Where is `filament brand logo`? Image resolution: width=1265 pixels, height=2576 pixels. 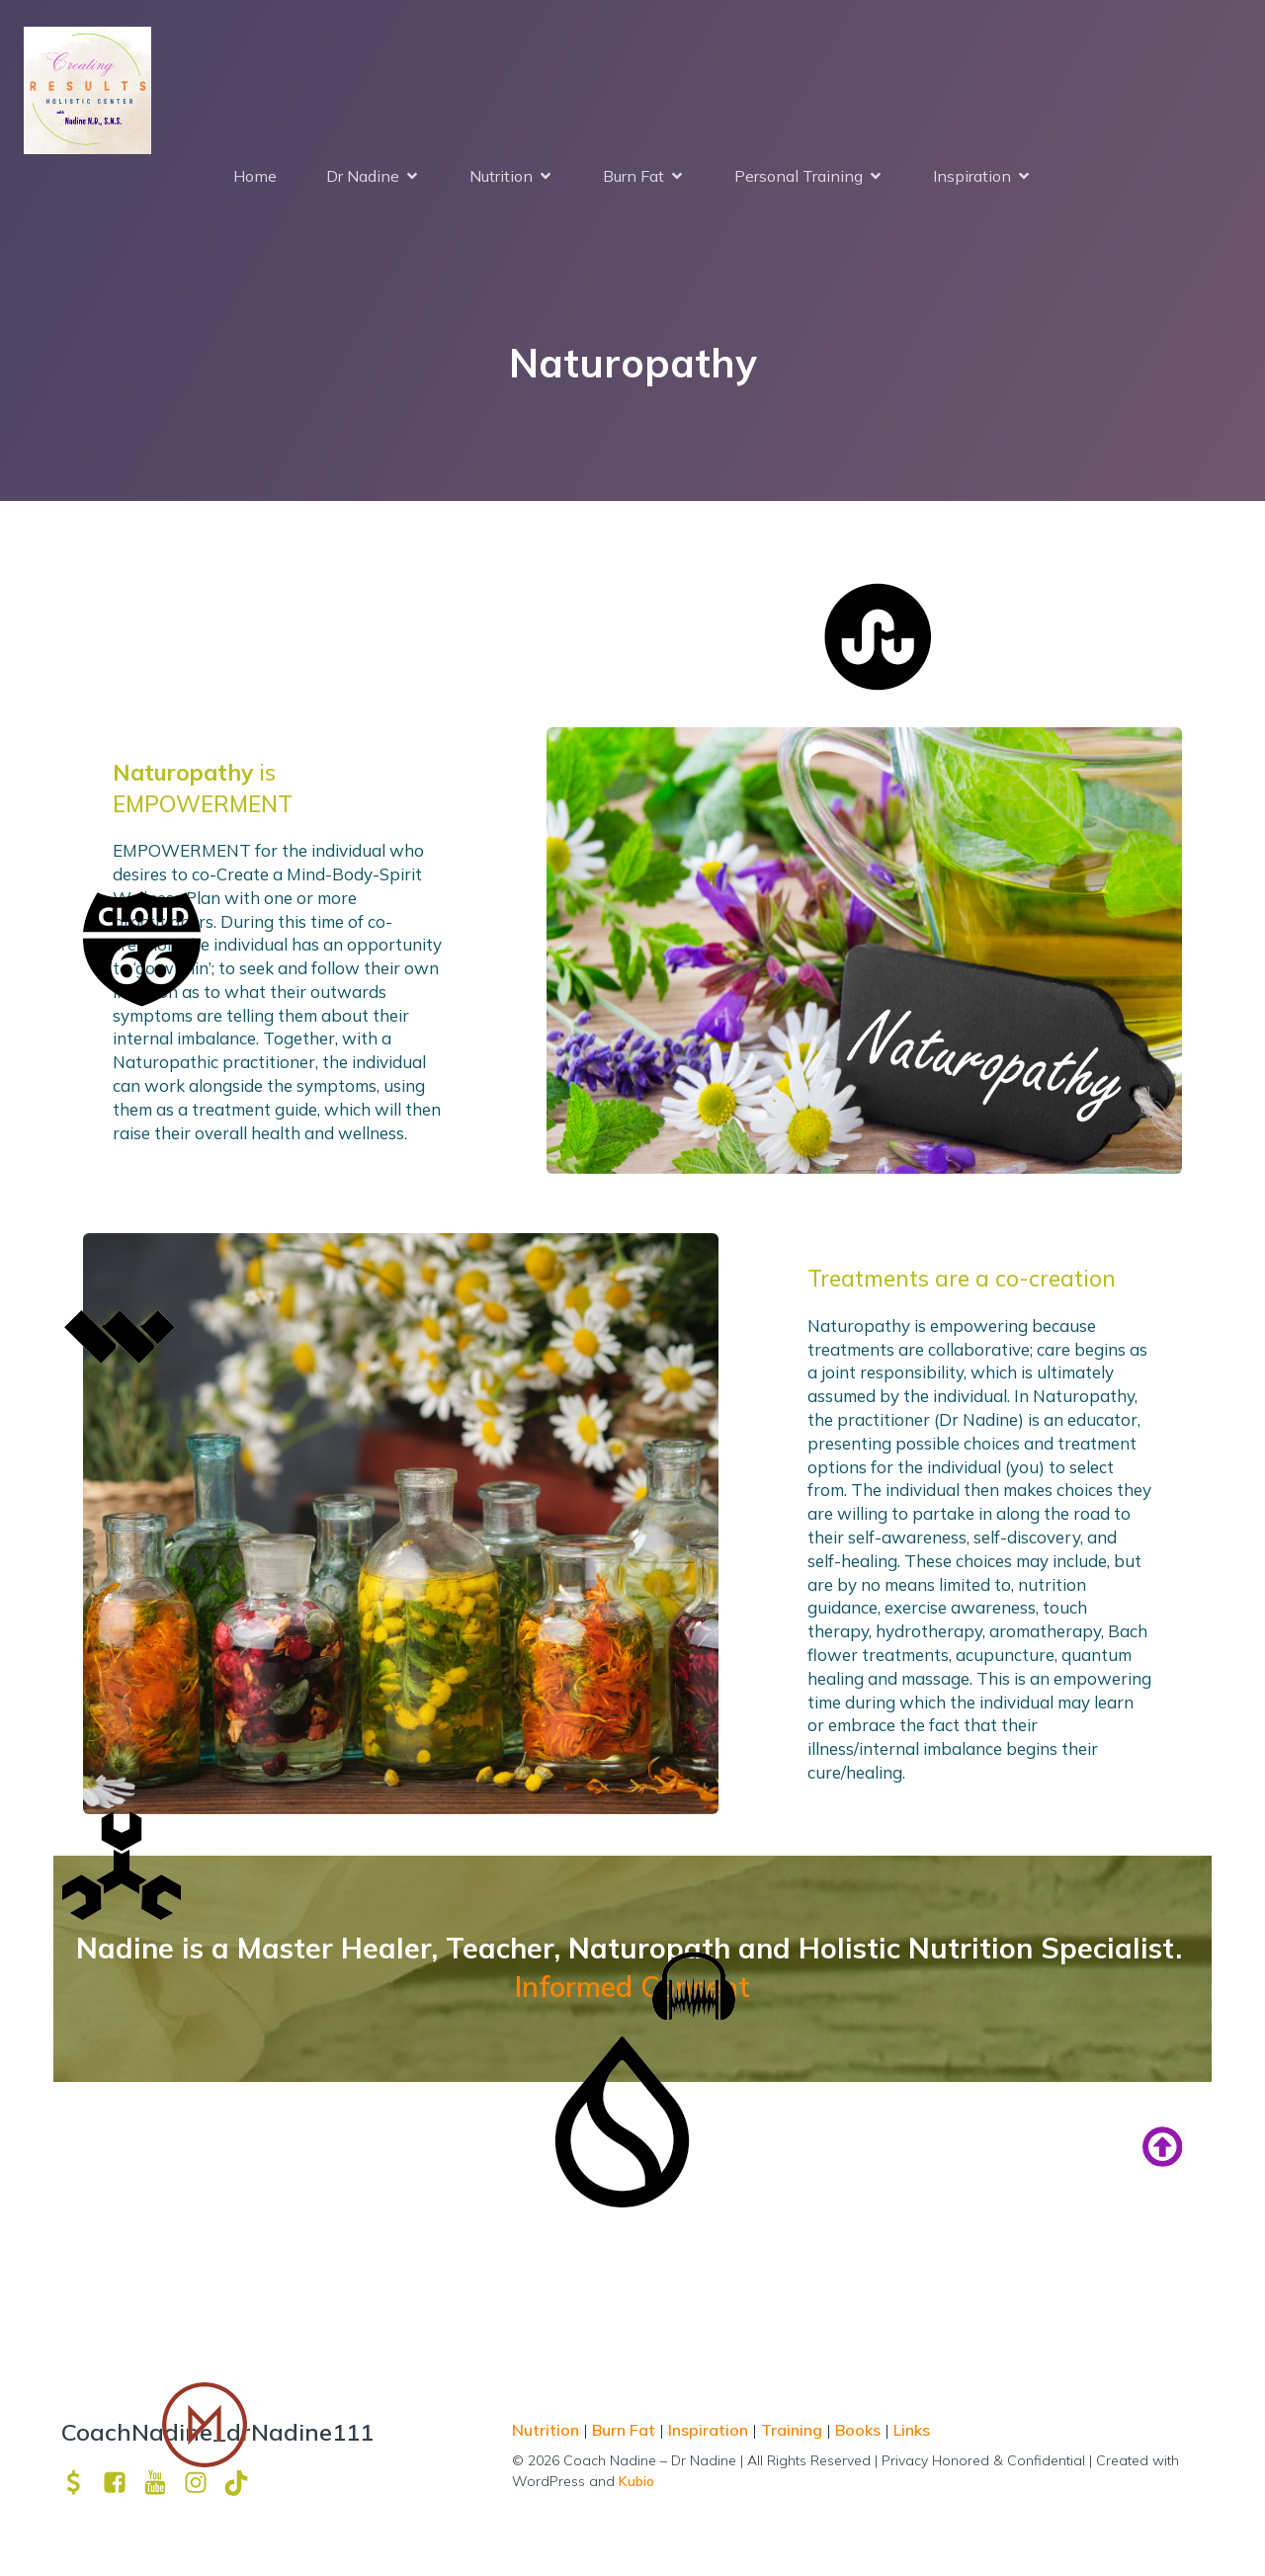 filament brand logo is located at coordinates (171, 1537).